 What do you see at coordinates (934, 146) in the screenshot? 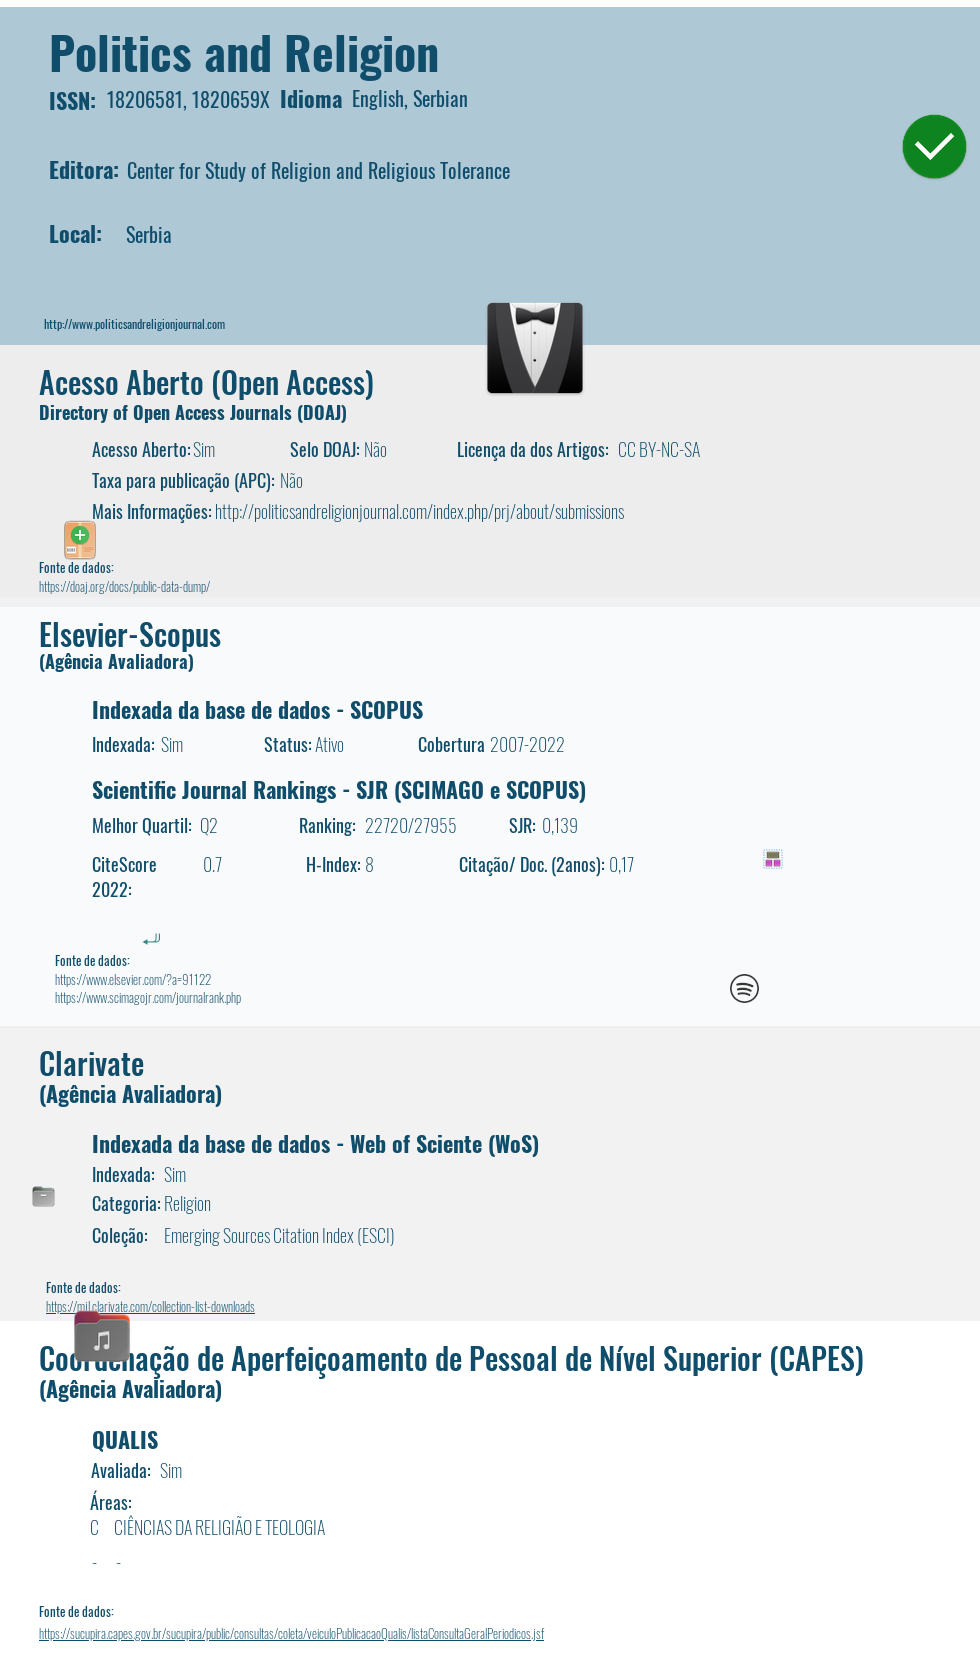
I see `indicates file successfully synced with insync` at bounding box center [934, 146].